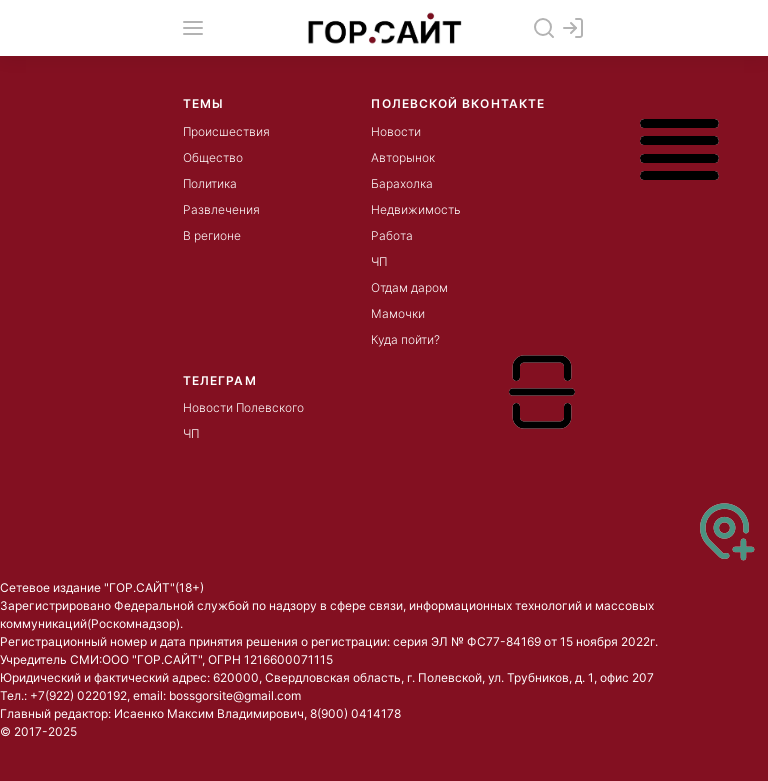 The image size is (768, 781). What do you see at coordinates (542, 392) in the screenshot?
I see `split view vertically` at bounding box center [542, 392].